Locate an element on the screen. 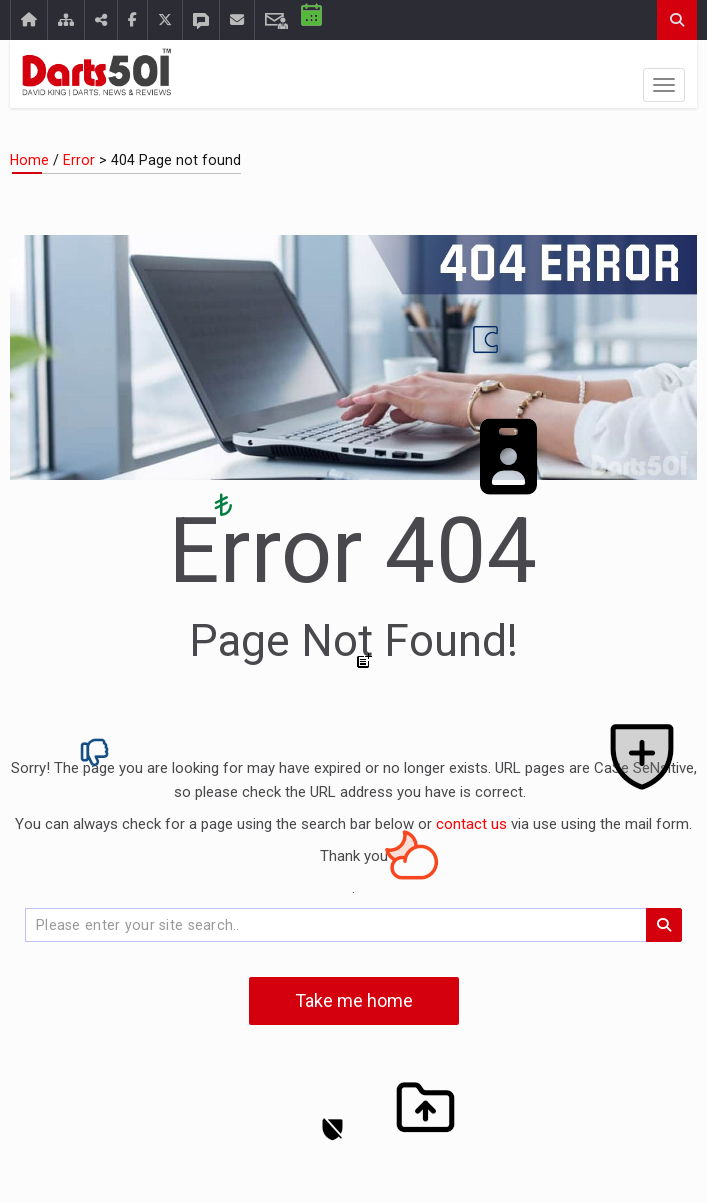  open coda app is located at coordinates (485, 339).